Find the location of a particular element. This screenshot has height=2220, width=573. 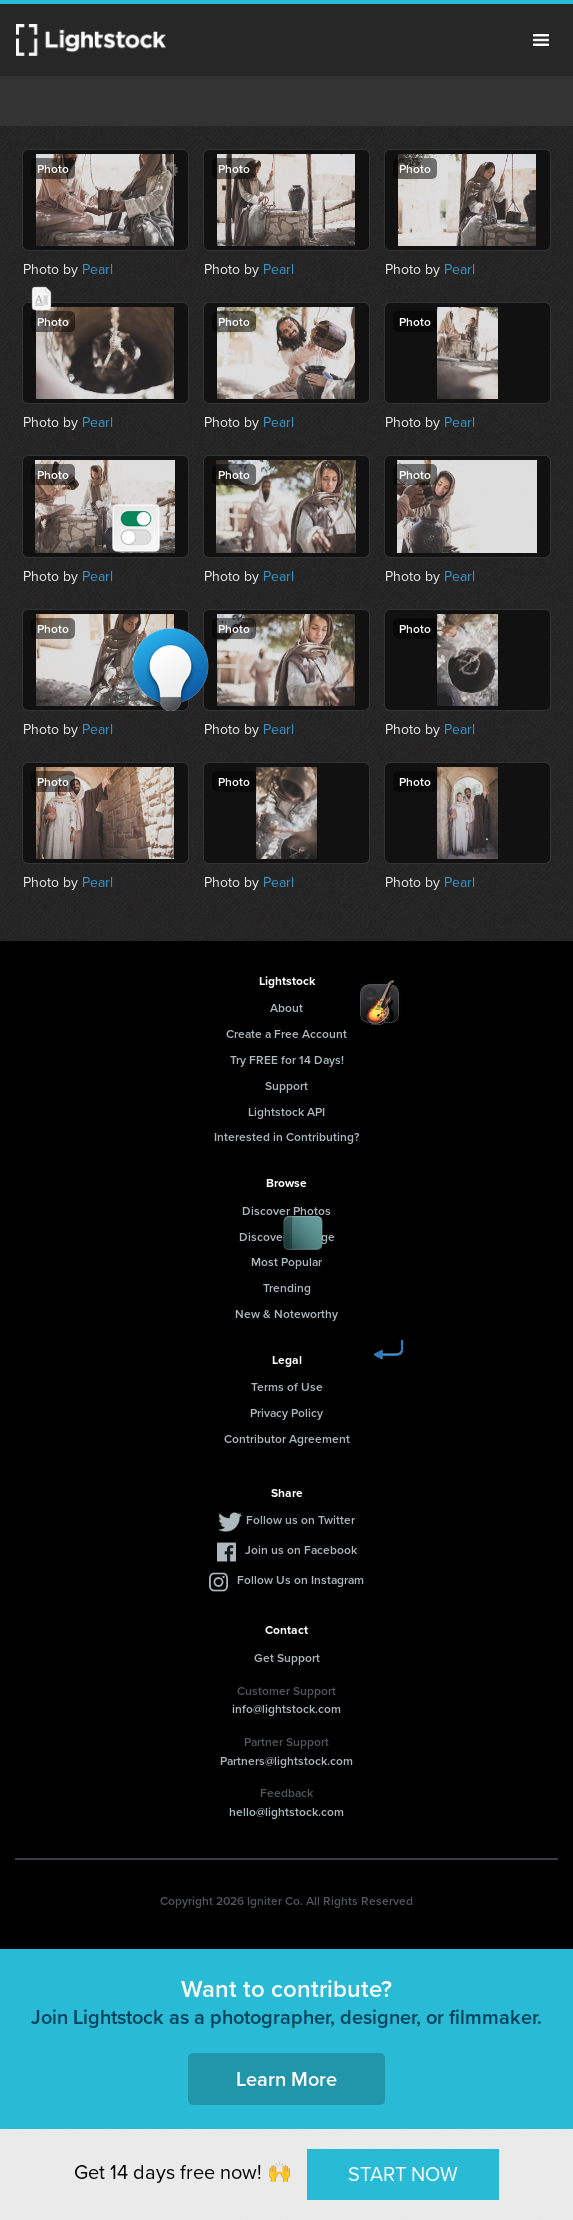

reply to an email message is located at coordinates (388, 1348).